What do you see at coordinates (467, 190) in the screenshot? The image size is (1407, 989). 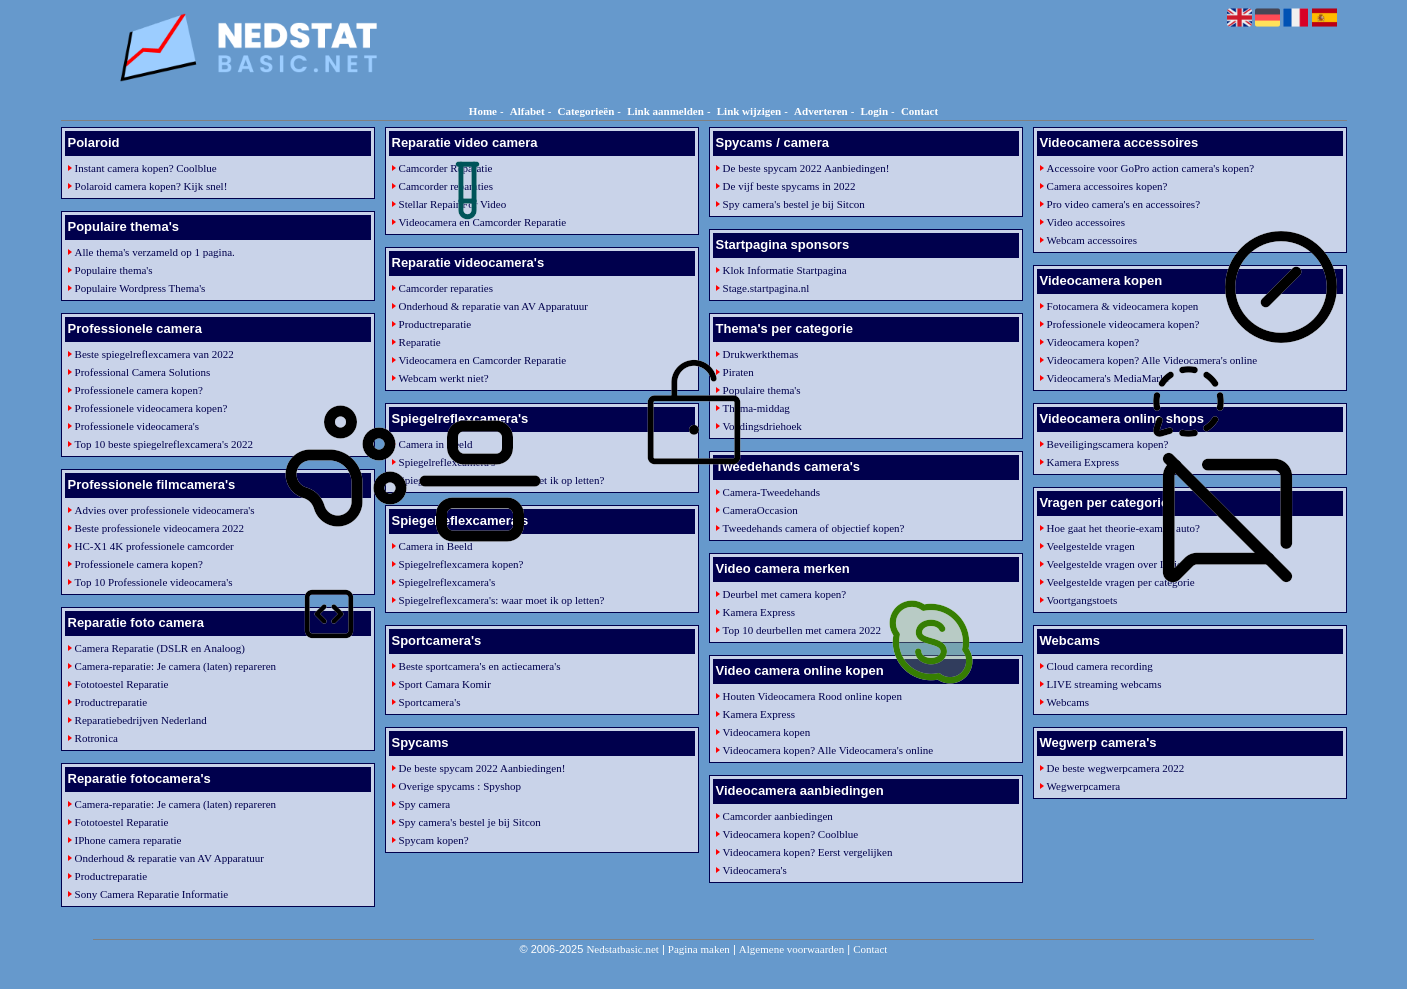 I see `access experimental or beta features` at bounding box center [467, 190].